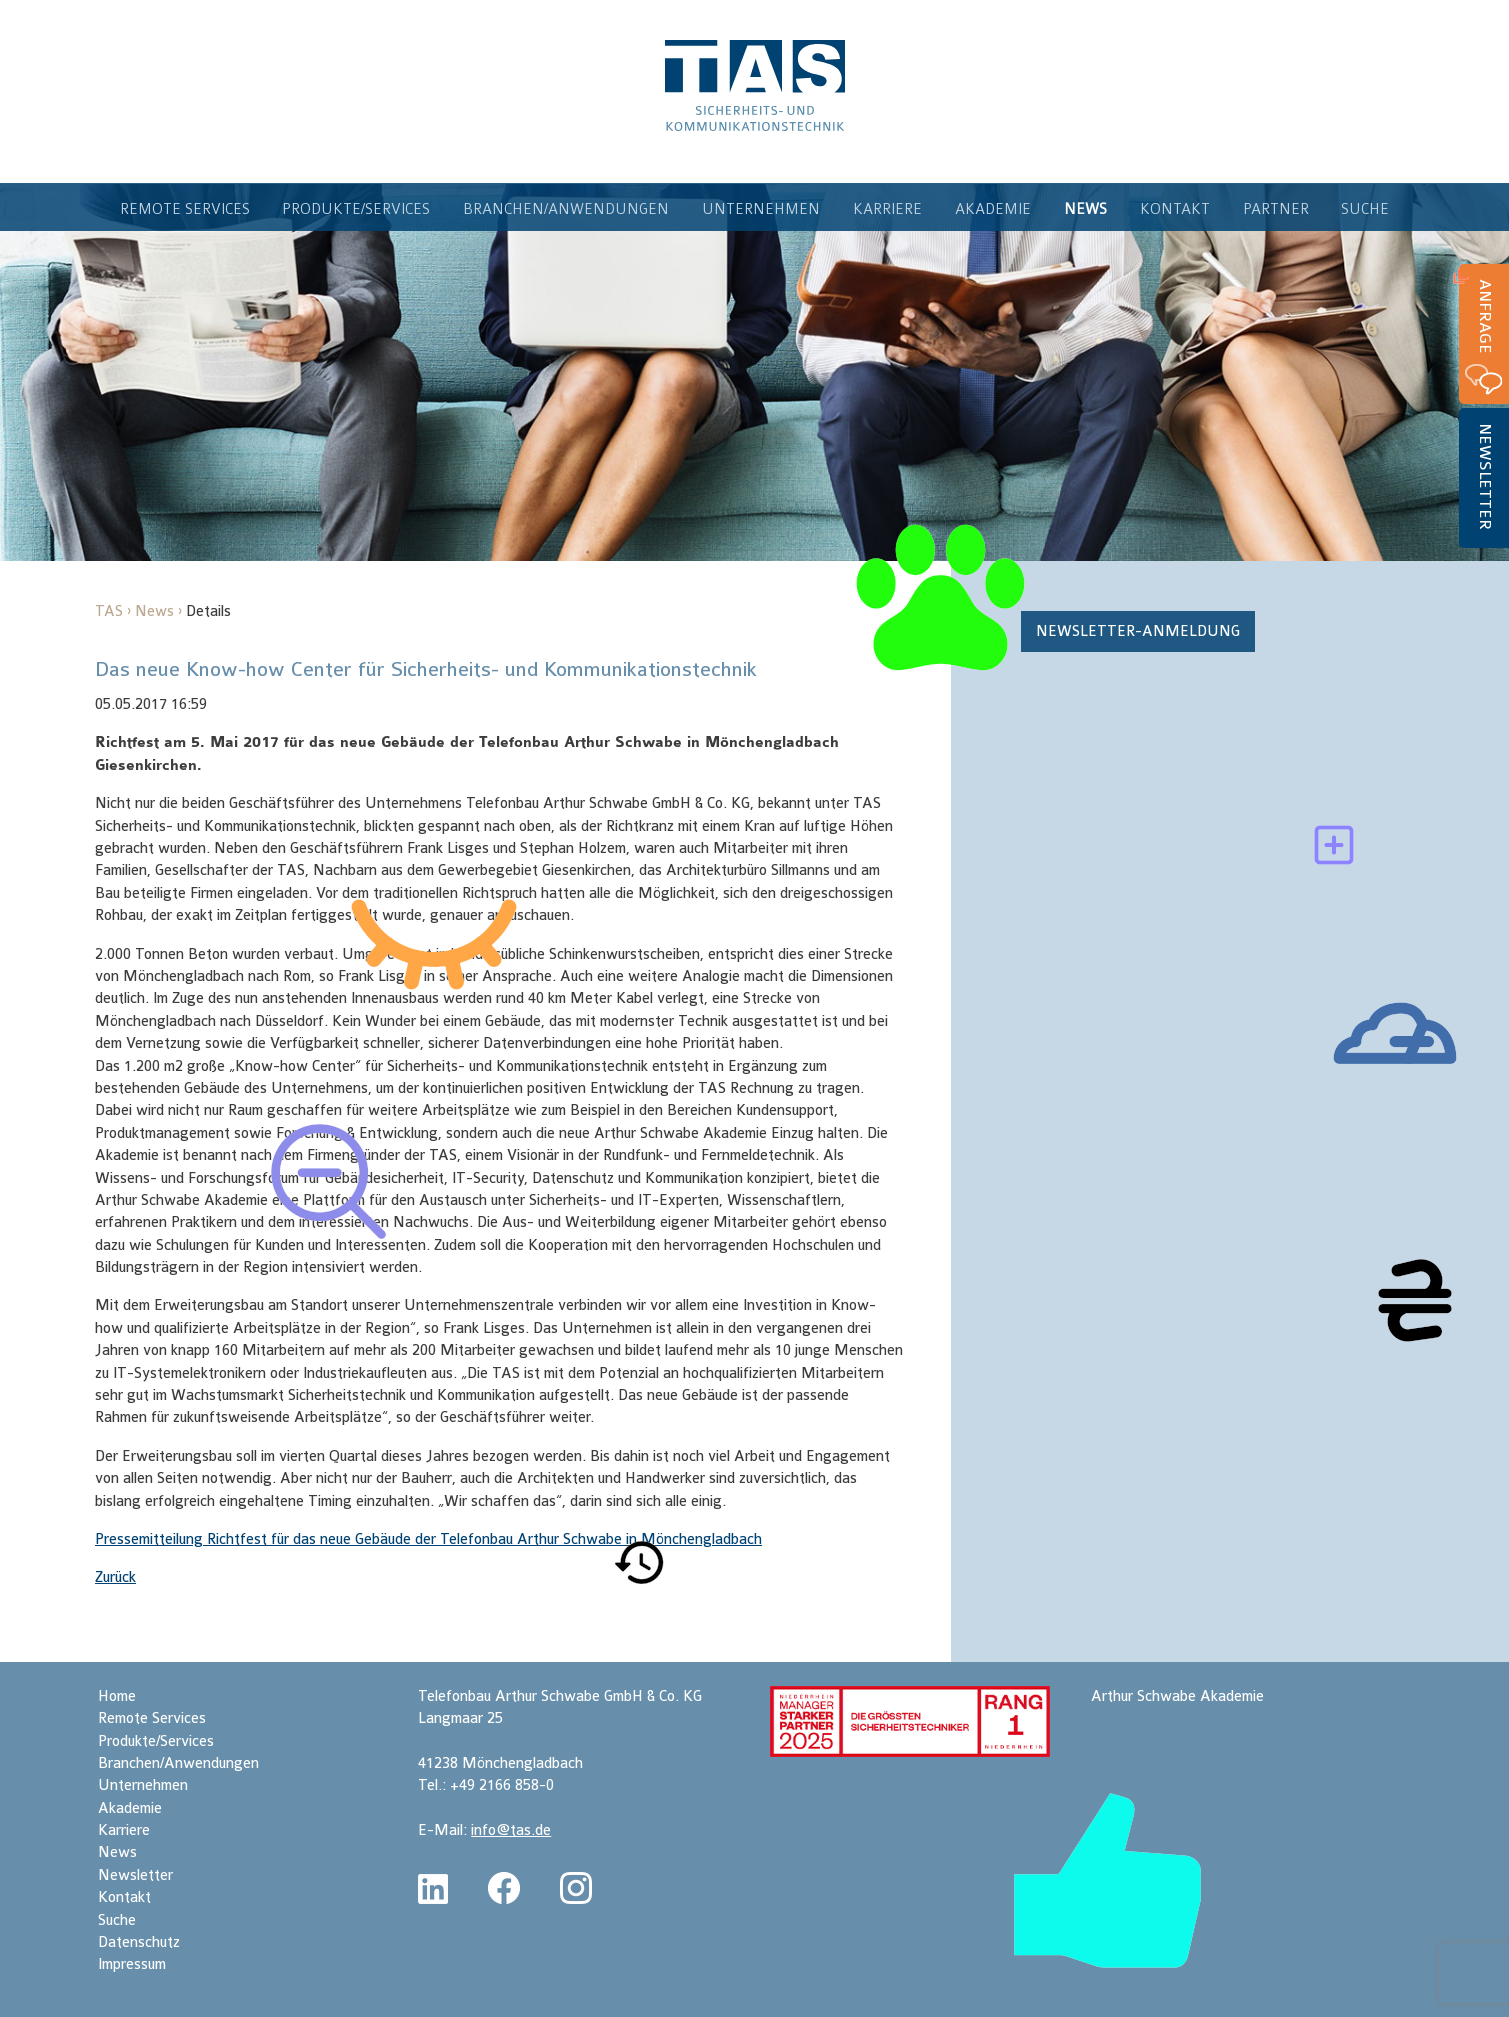 This screenshot has width=1509, height=2017. What do you see at coordinates (1415, 1301) in the screenshot?
I see `indicates Ukrainian hryvnia currency` at bounding box center [1415, 1301].